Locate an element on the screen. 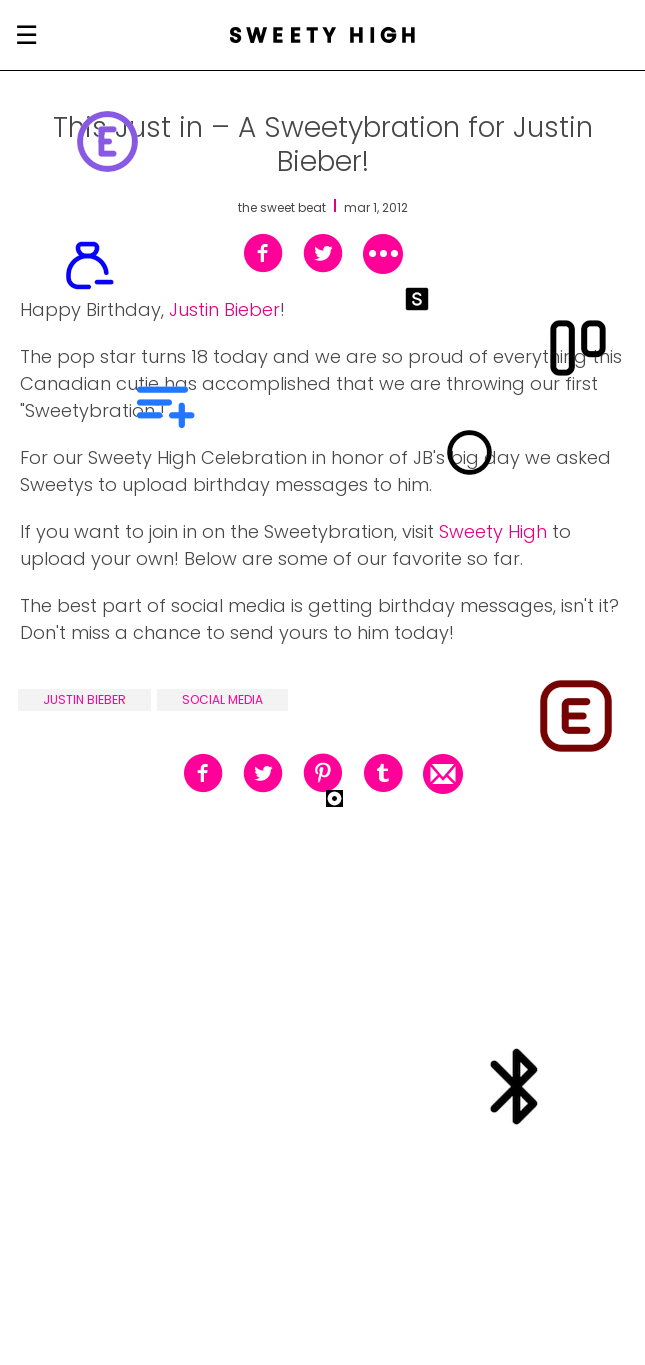 This screenshot has height=1365, width=645. stripe payment integration is located at coordinates (417, 299).